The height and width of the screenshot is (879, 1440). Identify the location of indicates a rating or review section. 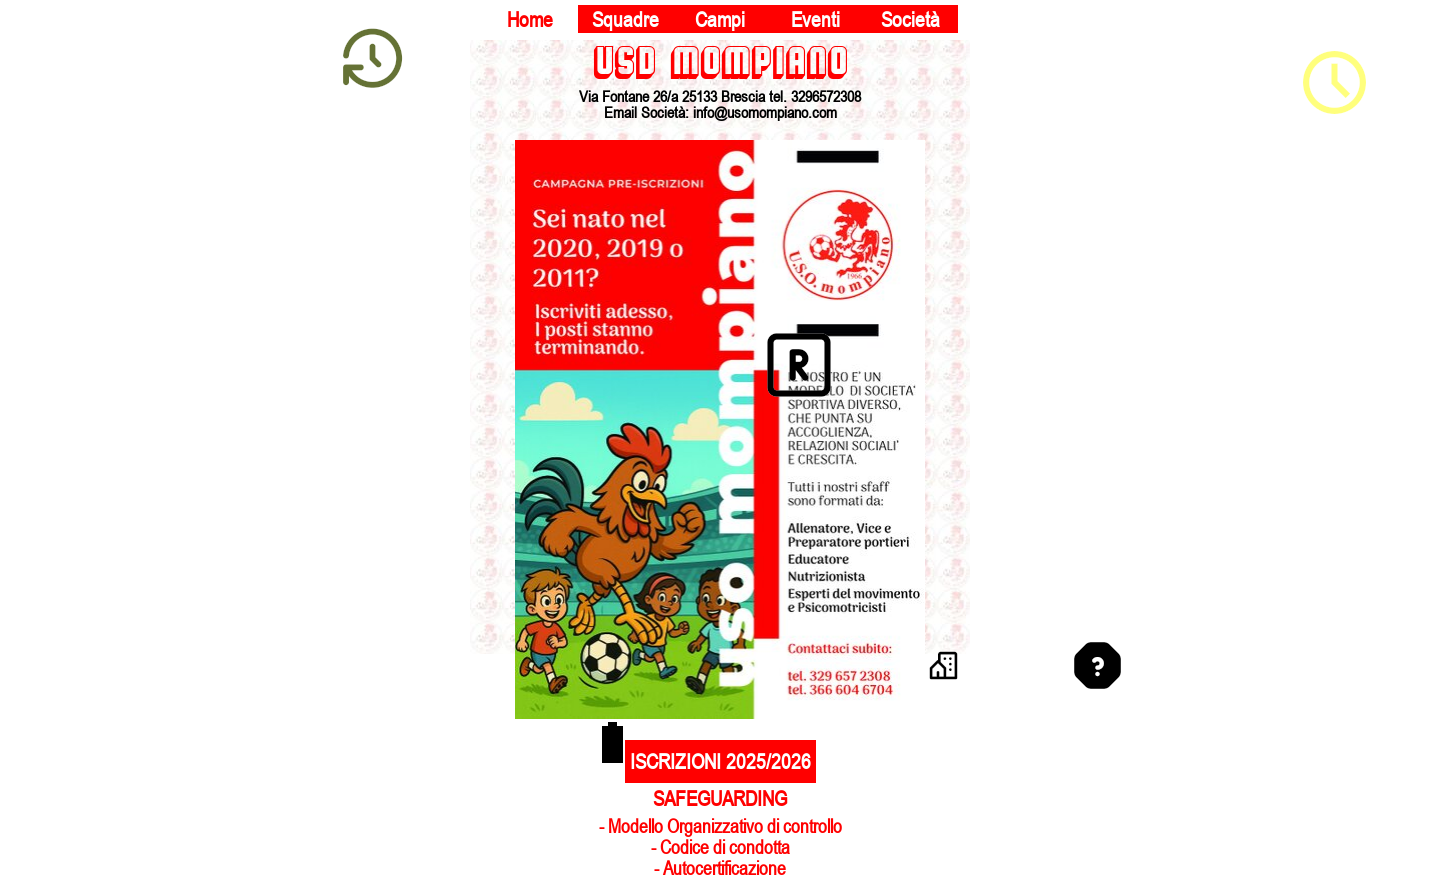
(799, 365).